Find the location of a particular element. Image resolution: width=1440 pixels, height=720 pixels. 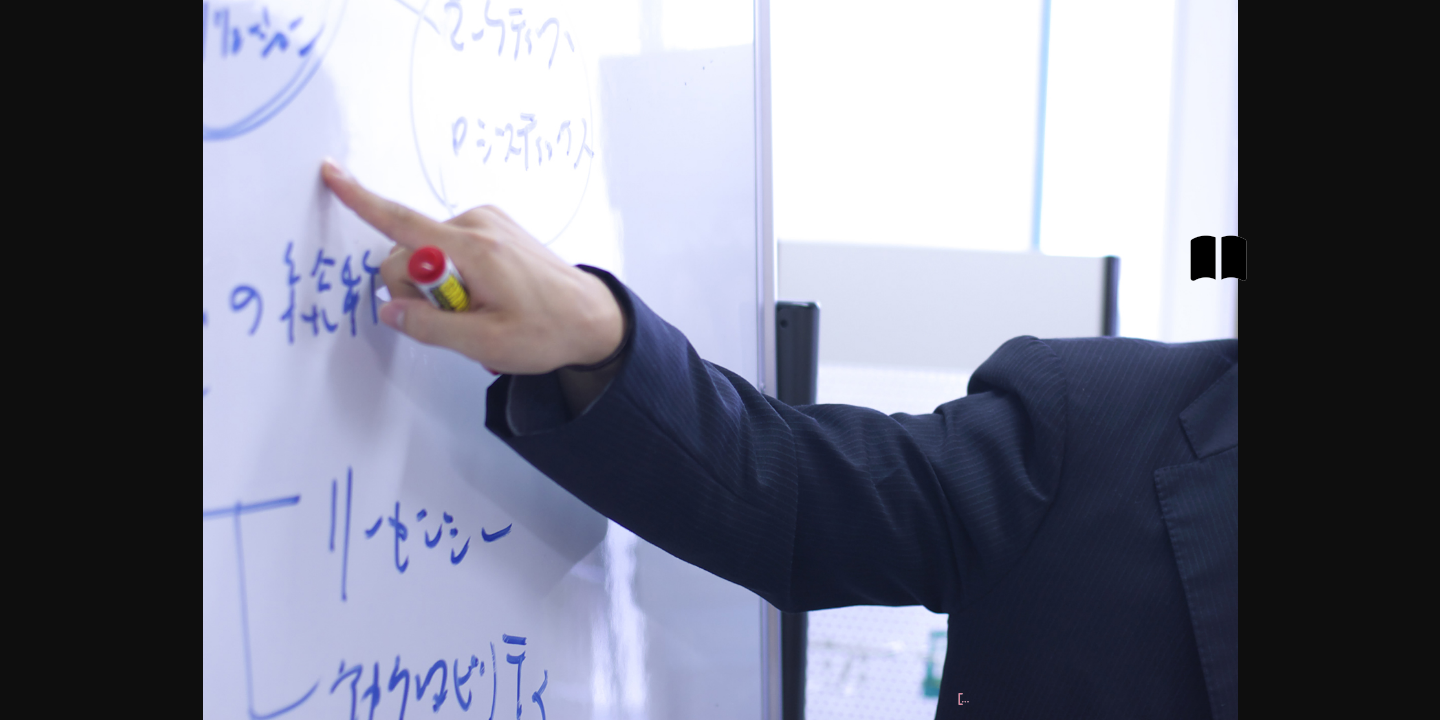

open your library or reading list is located at coordinates (1218, 258).